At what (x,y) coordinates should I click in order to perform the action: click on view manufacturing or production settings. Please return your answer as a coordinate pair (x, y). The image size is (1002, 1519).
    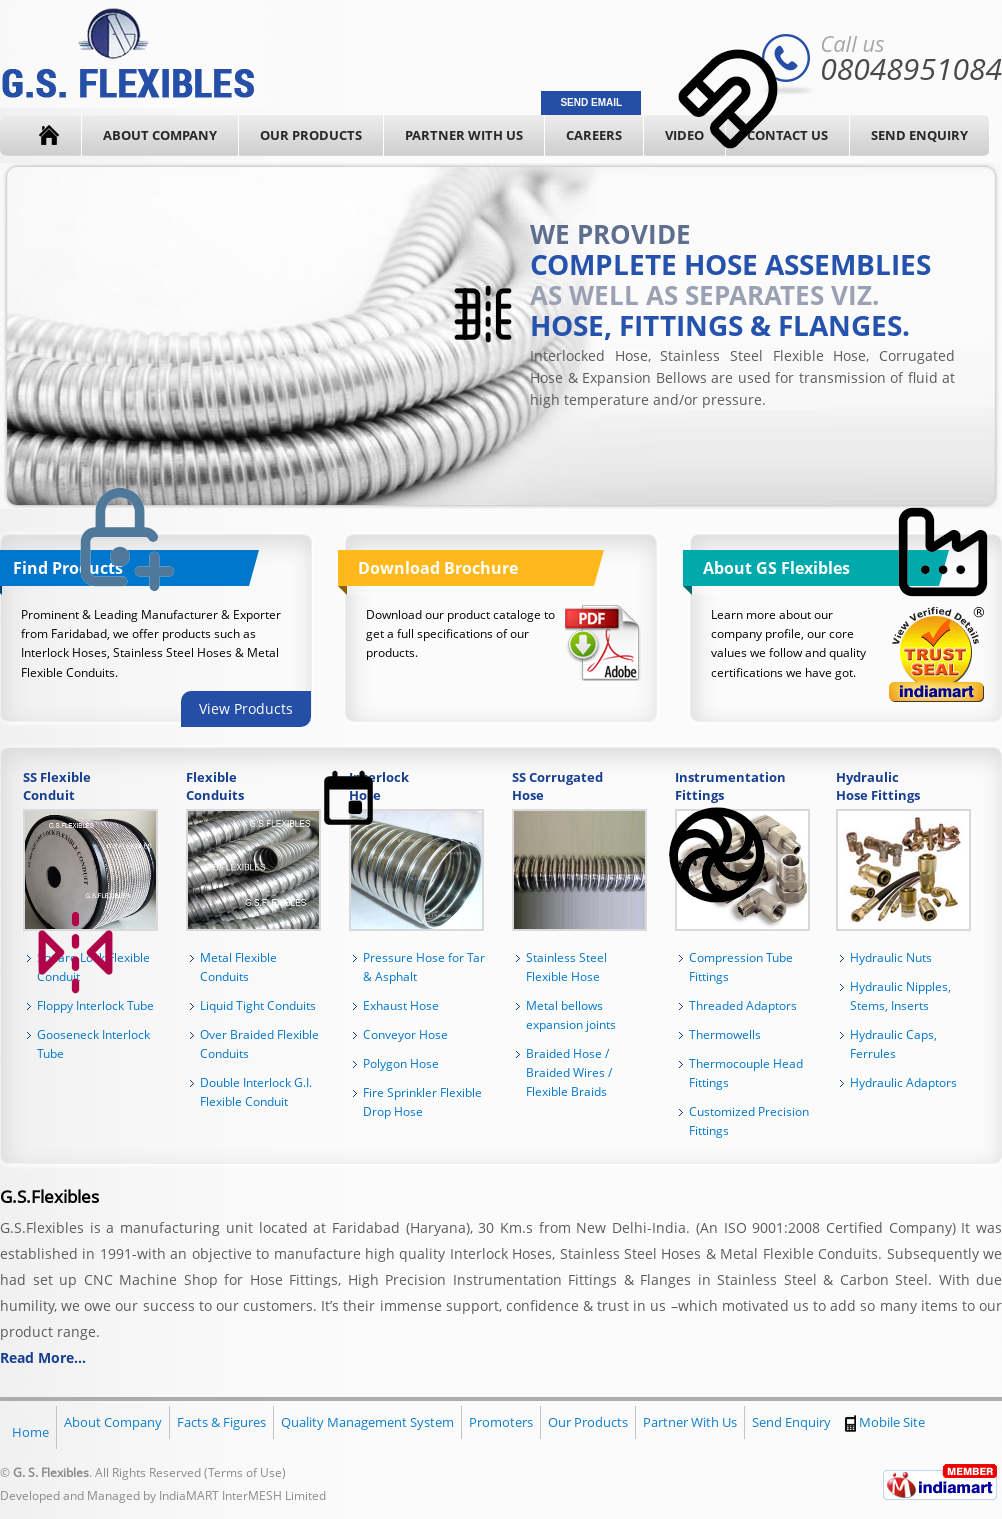
    Looking at the image, I should click on (943, 552).